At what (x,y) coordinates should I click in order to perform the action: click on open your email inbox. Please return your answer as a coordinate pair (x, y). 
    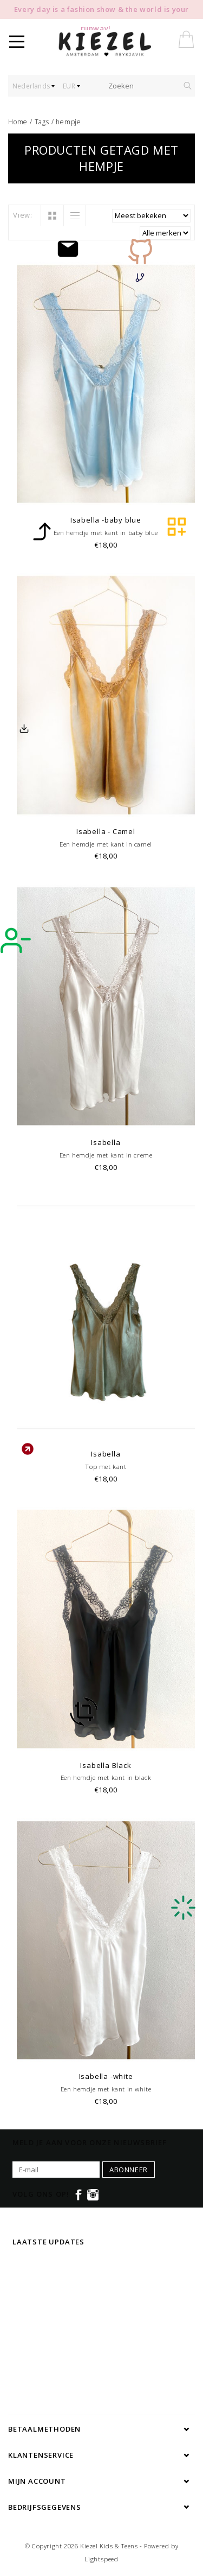
    Looking at the image, I should click on (68, 249).